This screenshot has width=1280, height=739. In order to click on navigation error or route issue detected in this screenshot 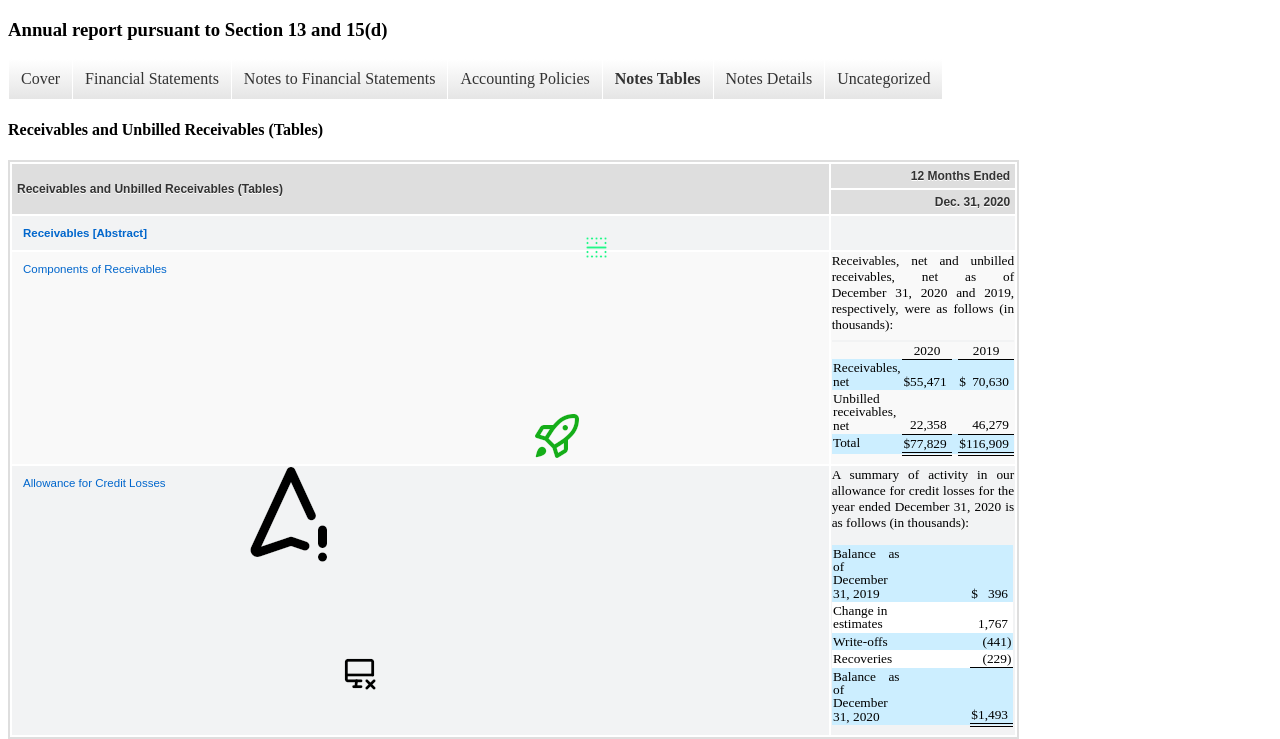, I will do `click(291, 512)`.